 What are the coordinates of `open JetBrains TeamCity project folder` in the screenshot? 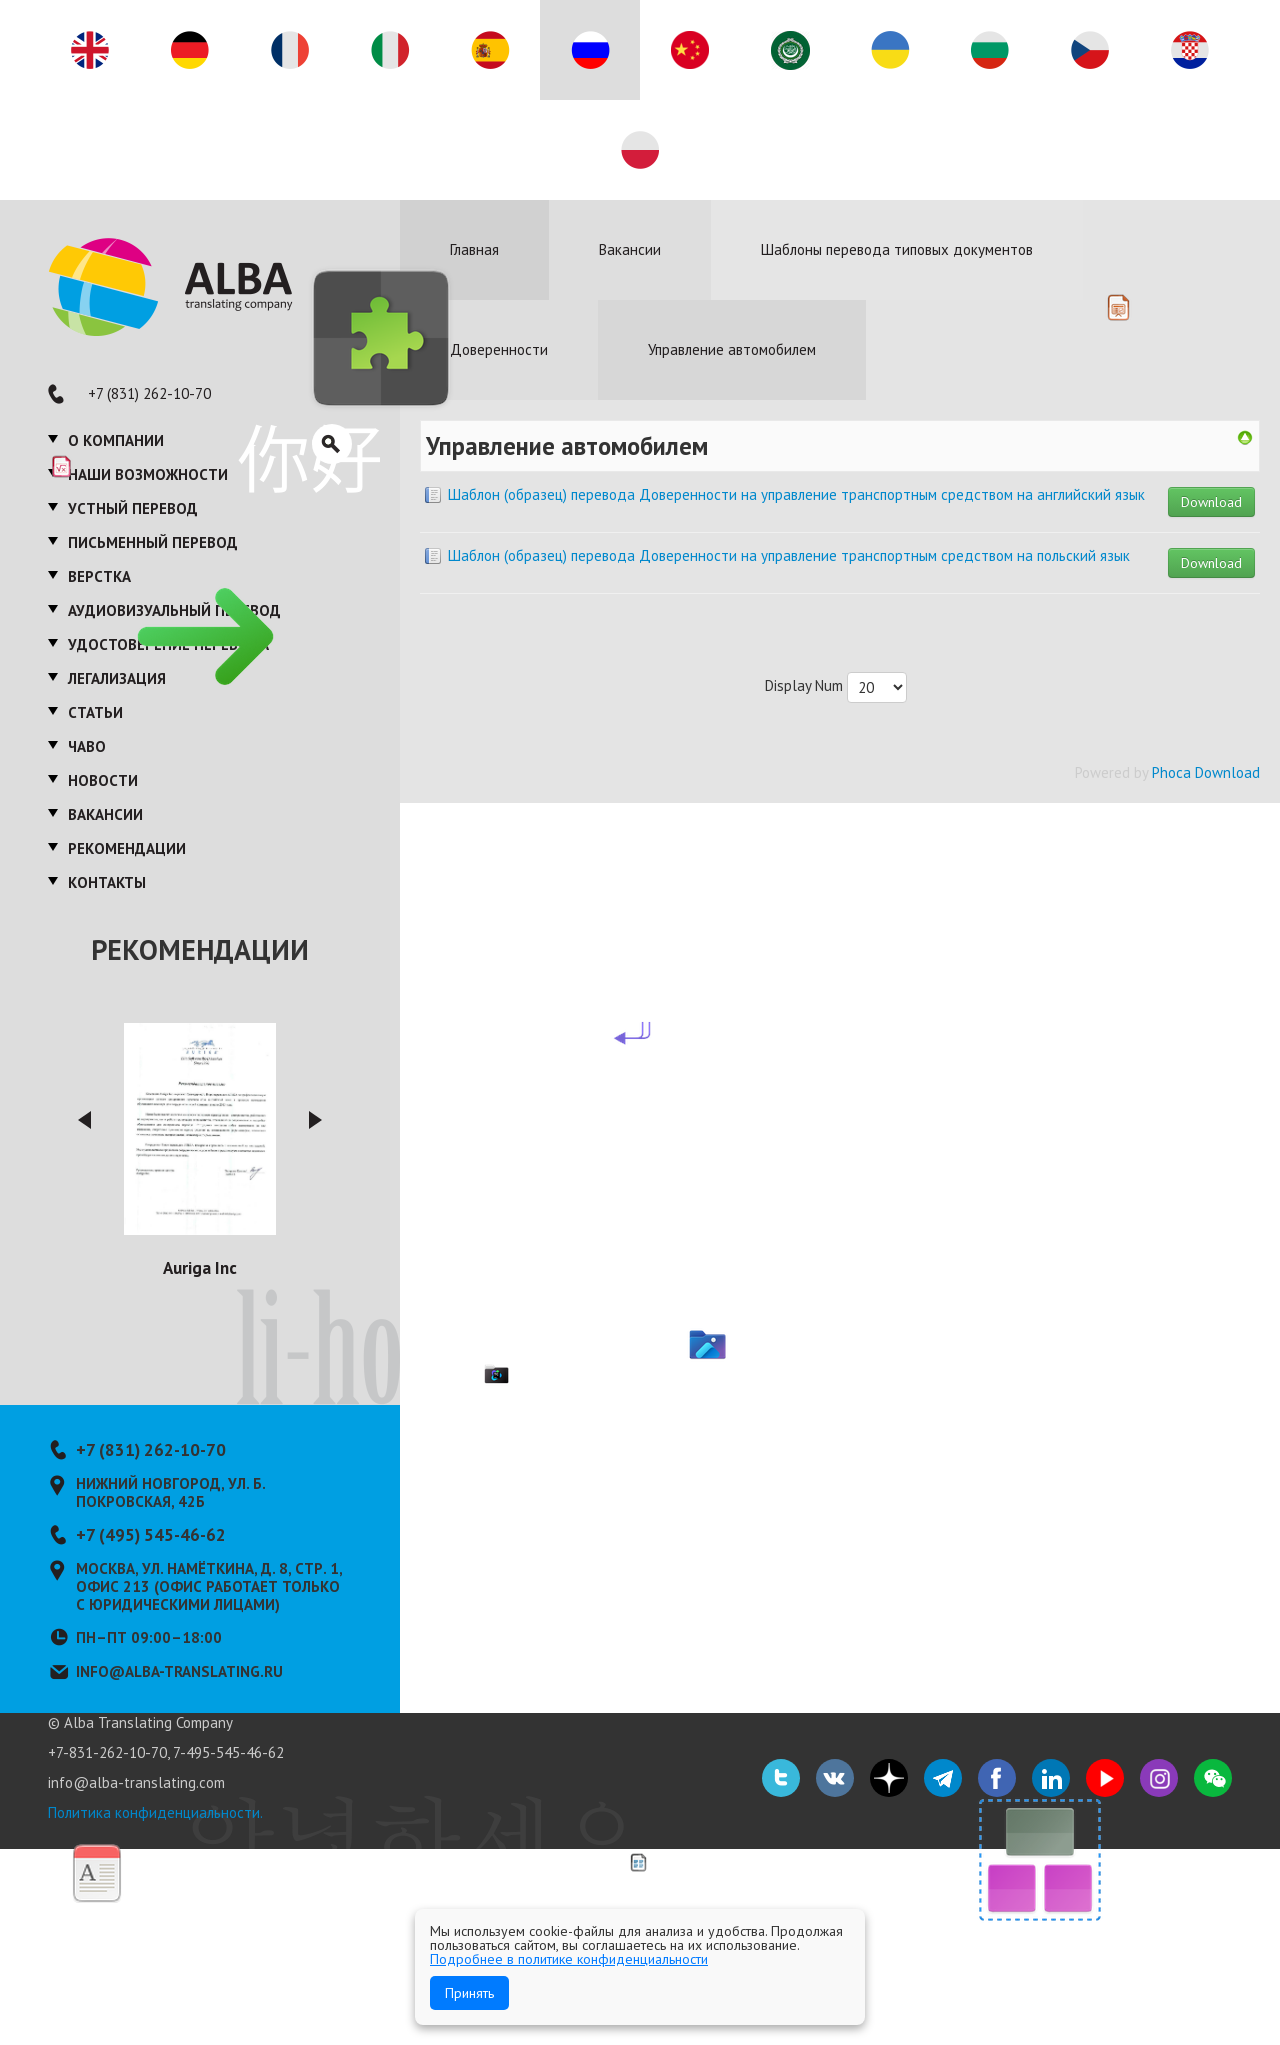 It's located at (496, 1374).